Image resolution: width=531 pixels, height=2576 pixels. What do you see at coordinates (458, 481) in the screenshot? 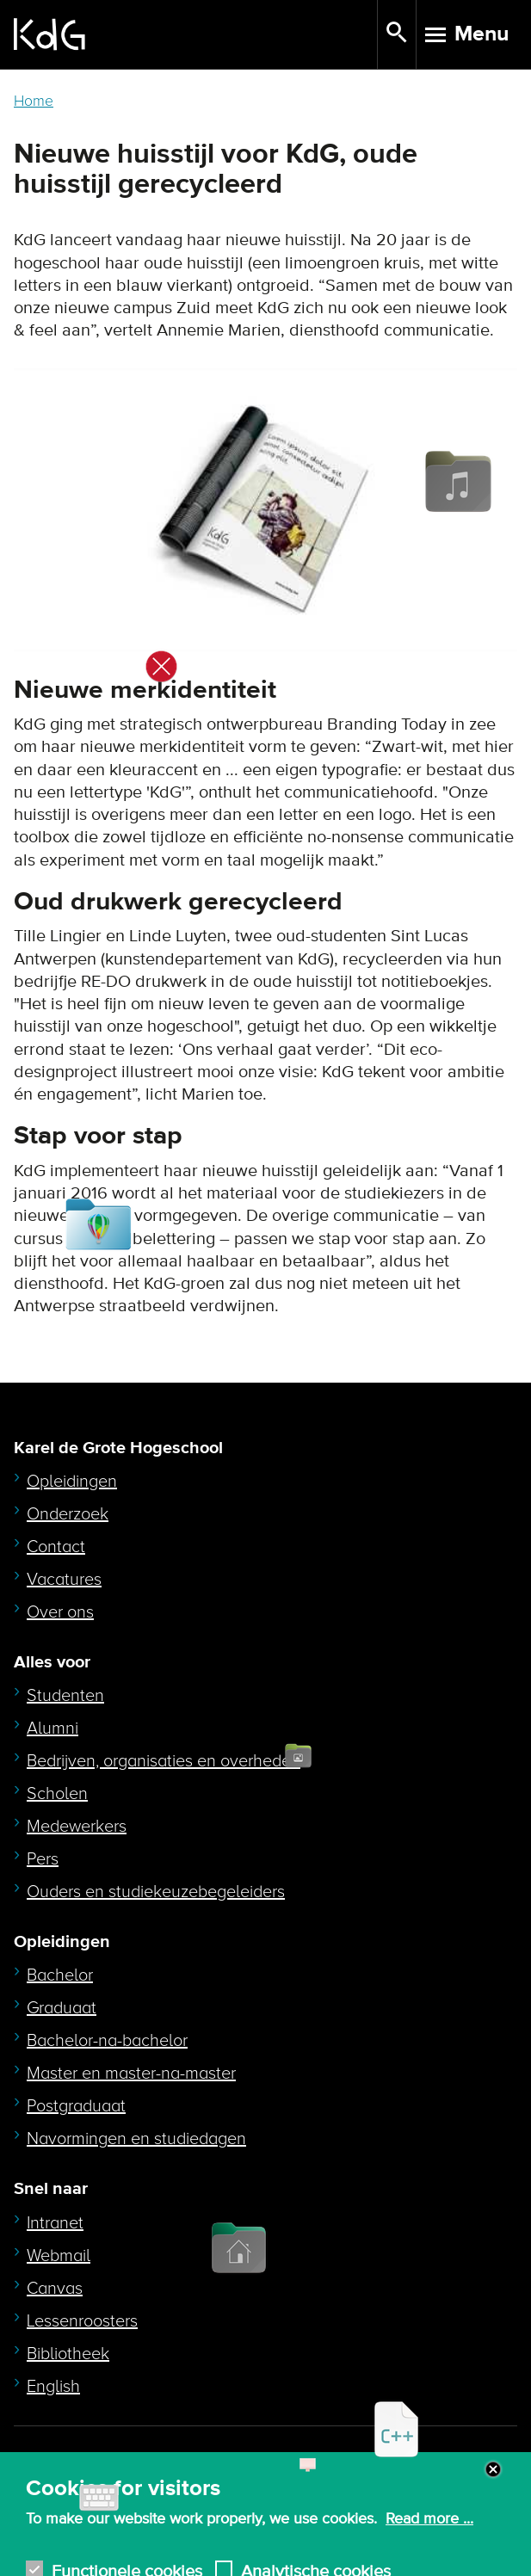
I see `open your music folder` at bounding box center [458, 481].